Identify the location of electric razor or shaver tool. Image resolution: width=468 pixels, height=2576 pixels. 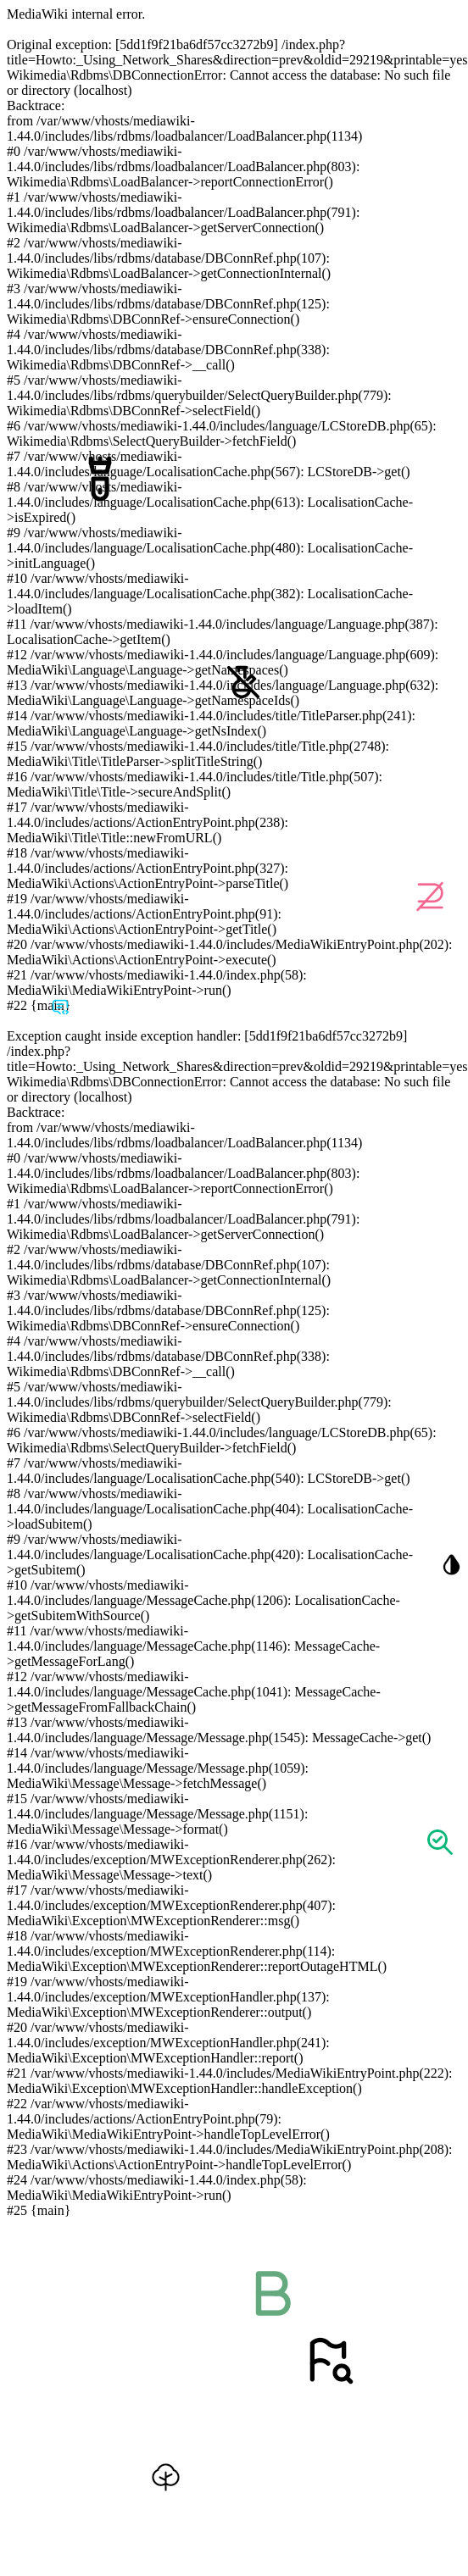
(100, 479).